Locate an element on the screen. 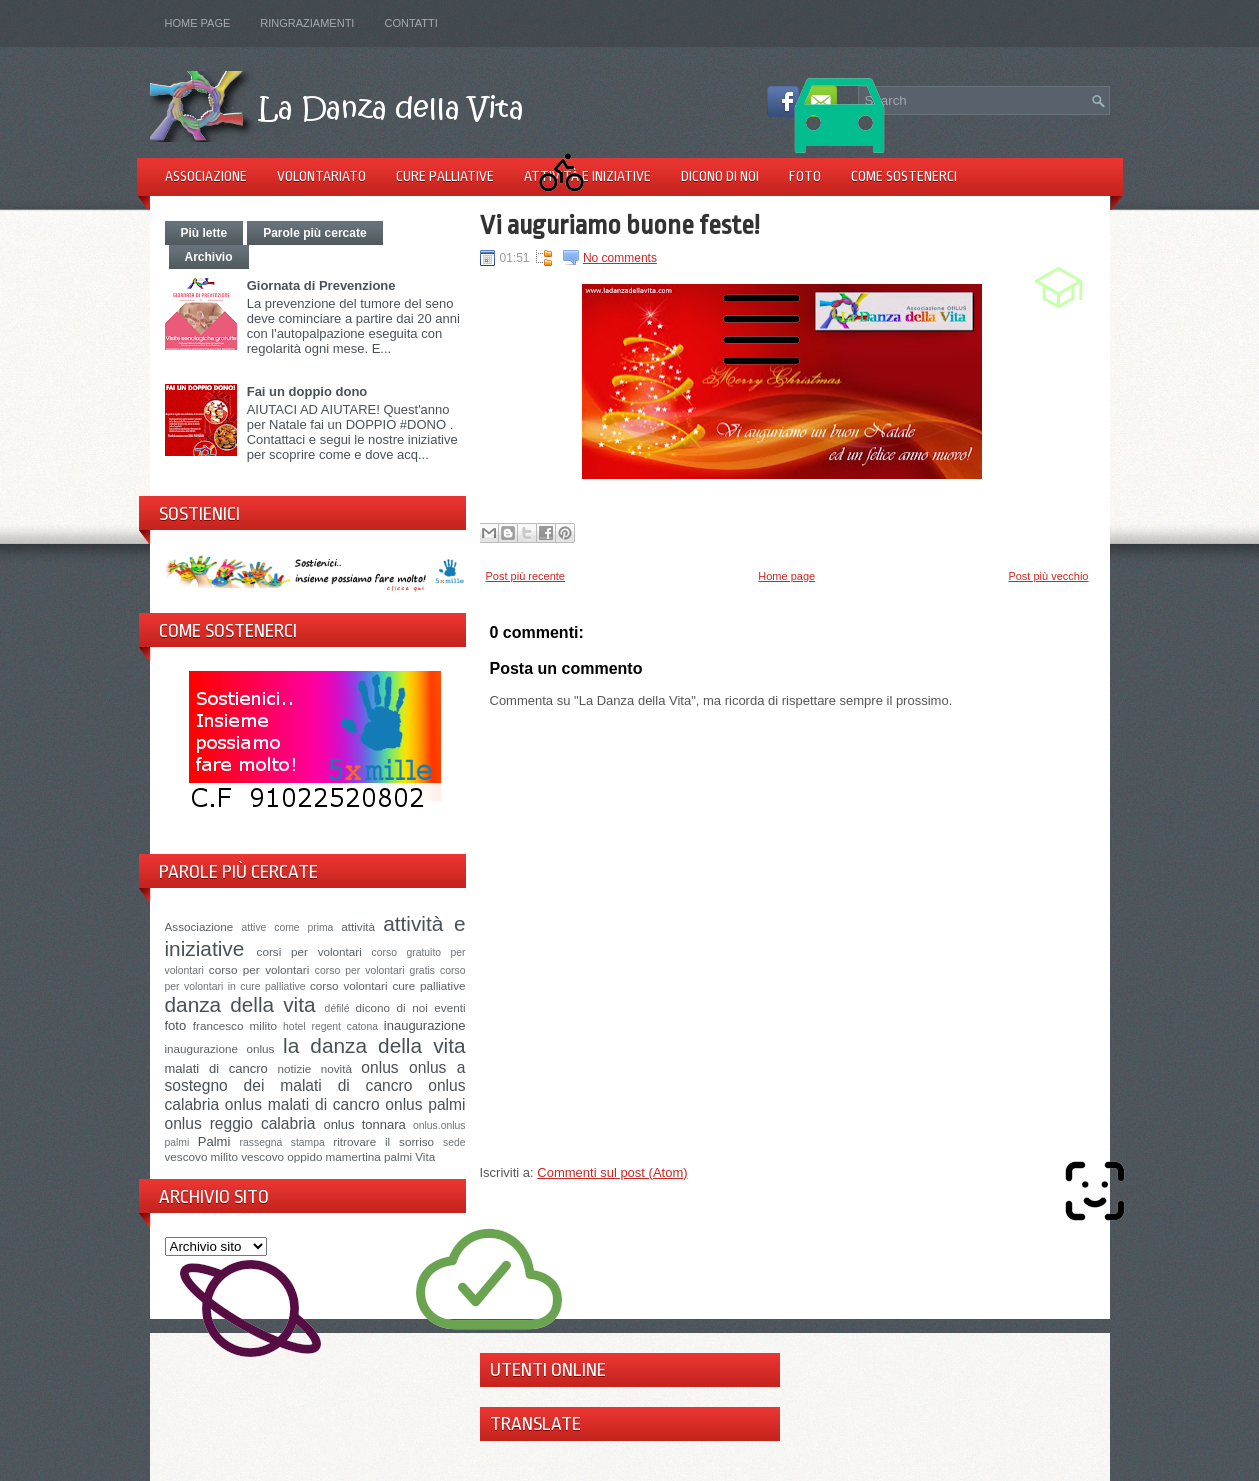  authenticate with face id is located at coordinates (1095, 1191).